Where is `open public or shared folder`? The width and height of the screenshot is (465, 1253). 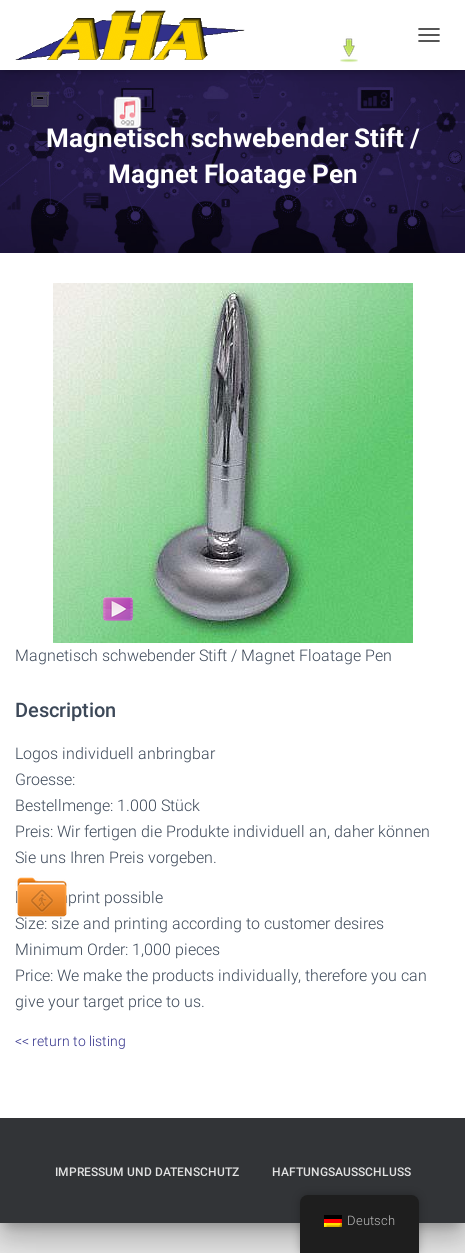 open public or shared folder is located at coordinates (42, 897).